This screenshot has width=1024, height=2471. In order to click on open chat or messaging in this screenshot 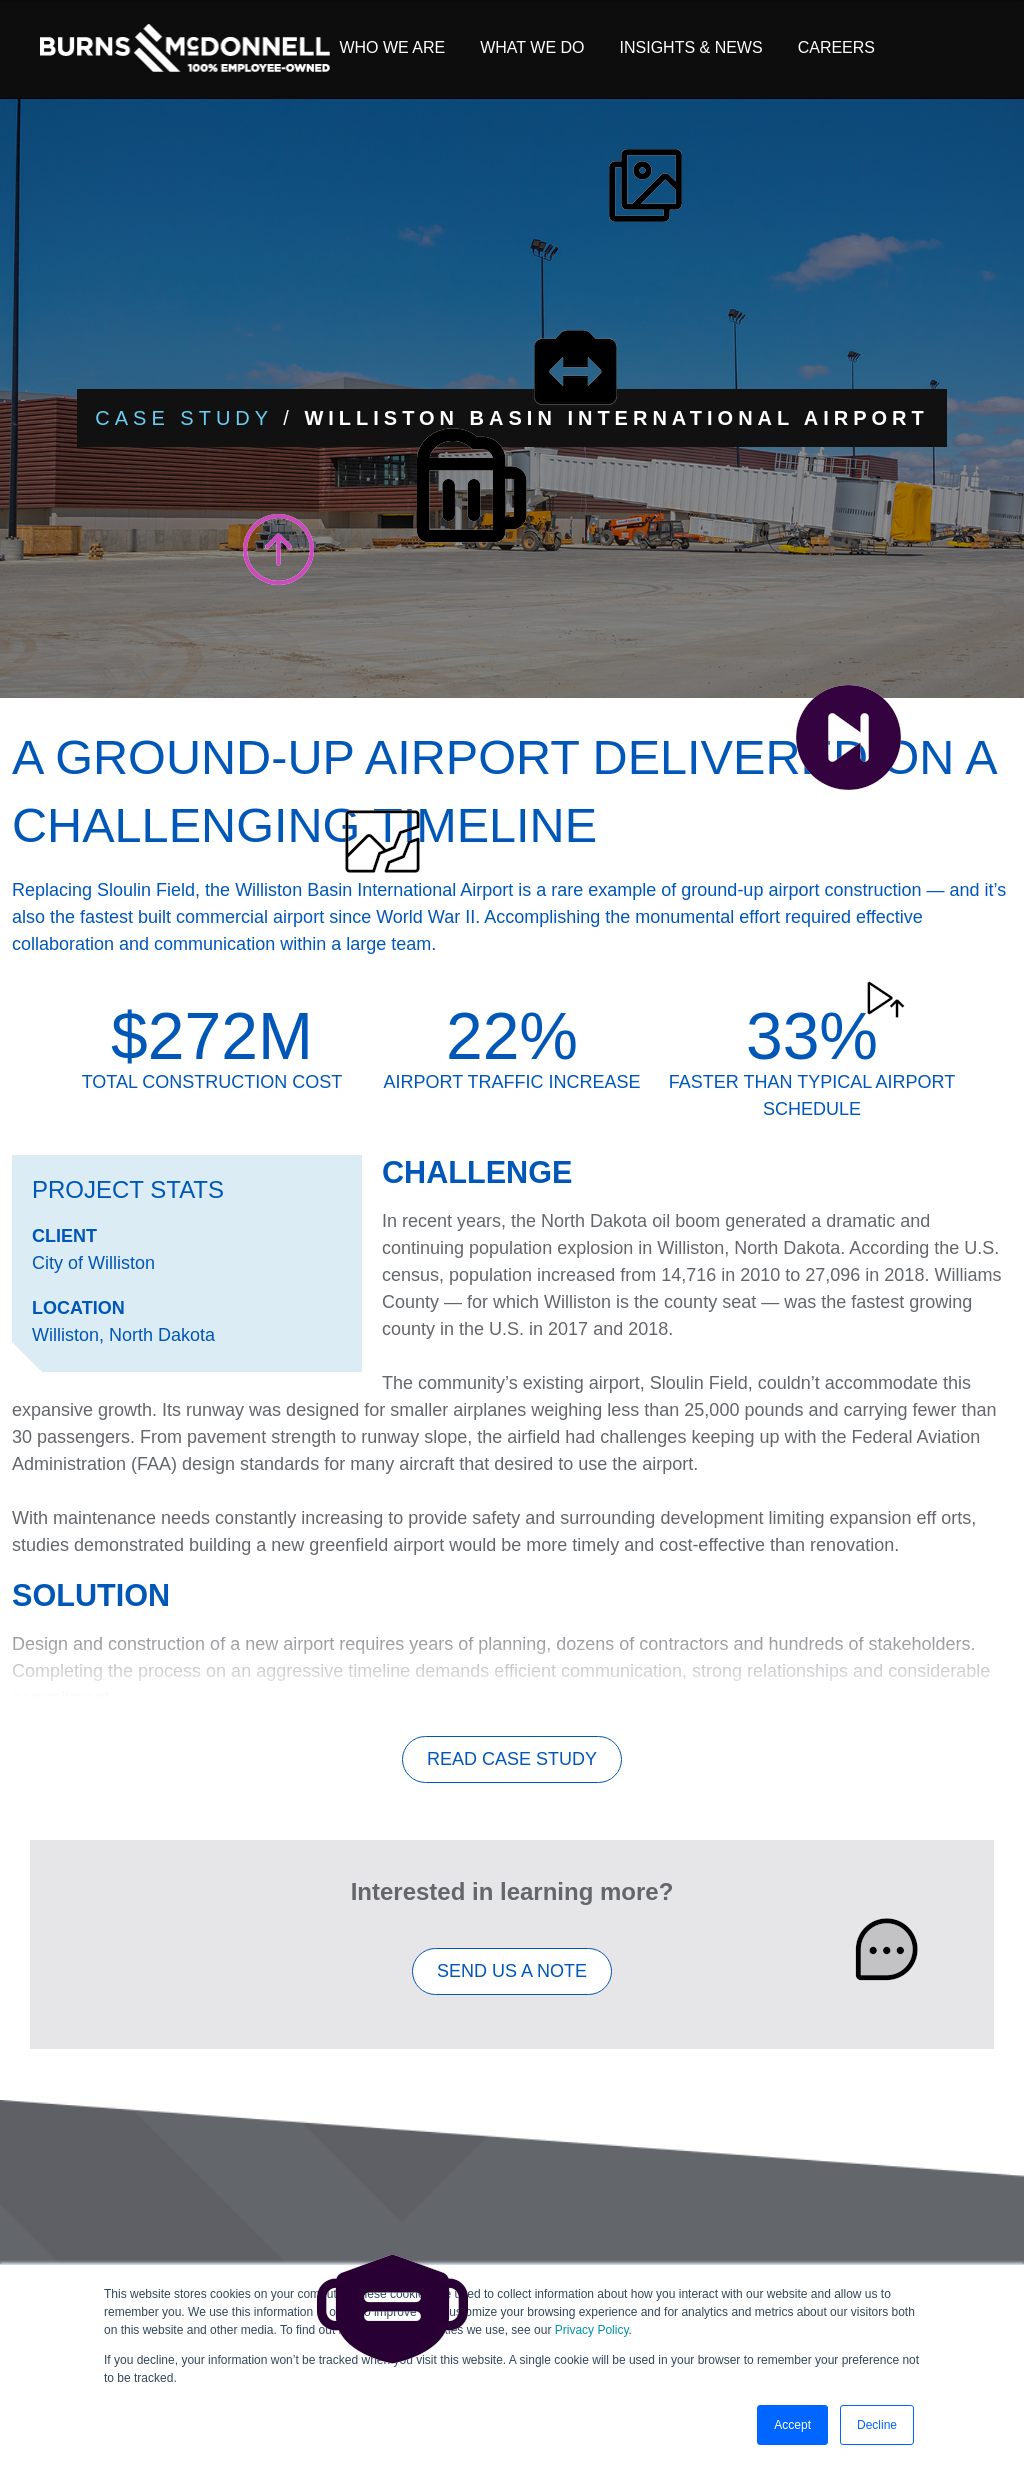, I will do `click(885, 1950)`.